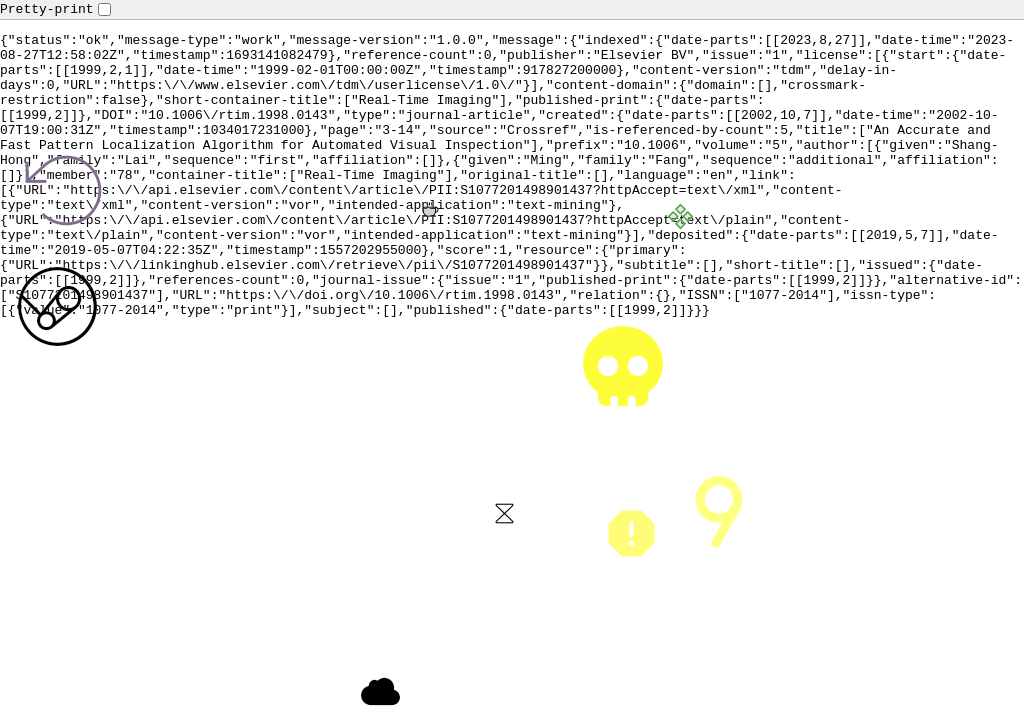 This screenshot has width=1024, height=720. What do you see at coordinates (631, 533) in the screenshot?
I see `indicates a critical warning or error state` at bounding box center [631, 533].